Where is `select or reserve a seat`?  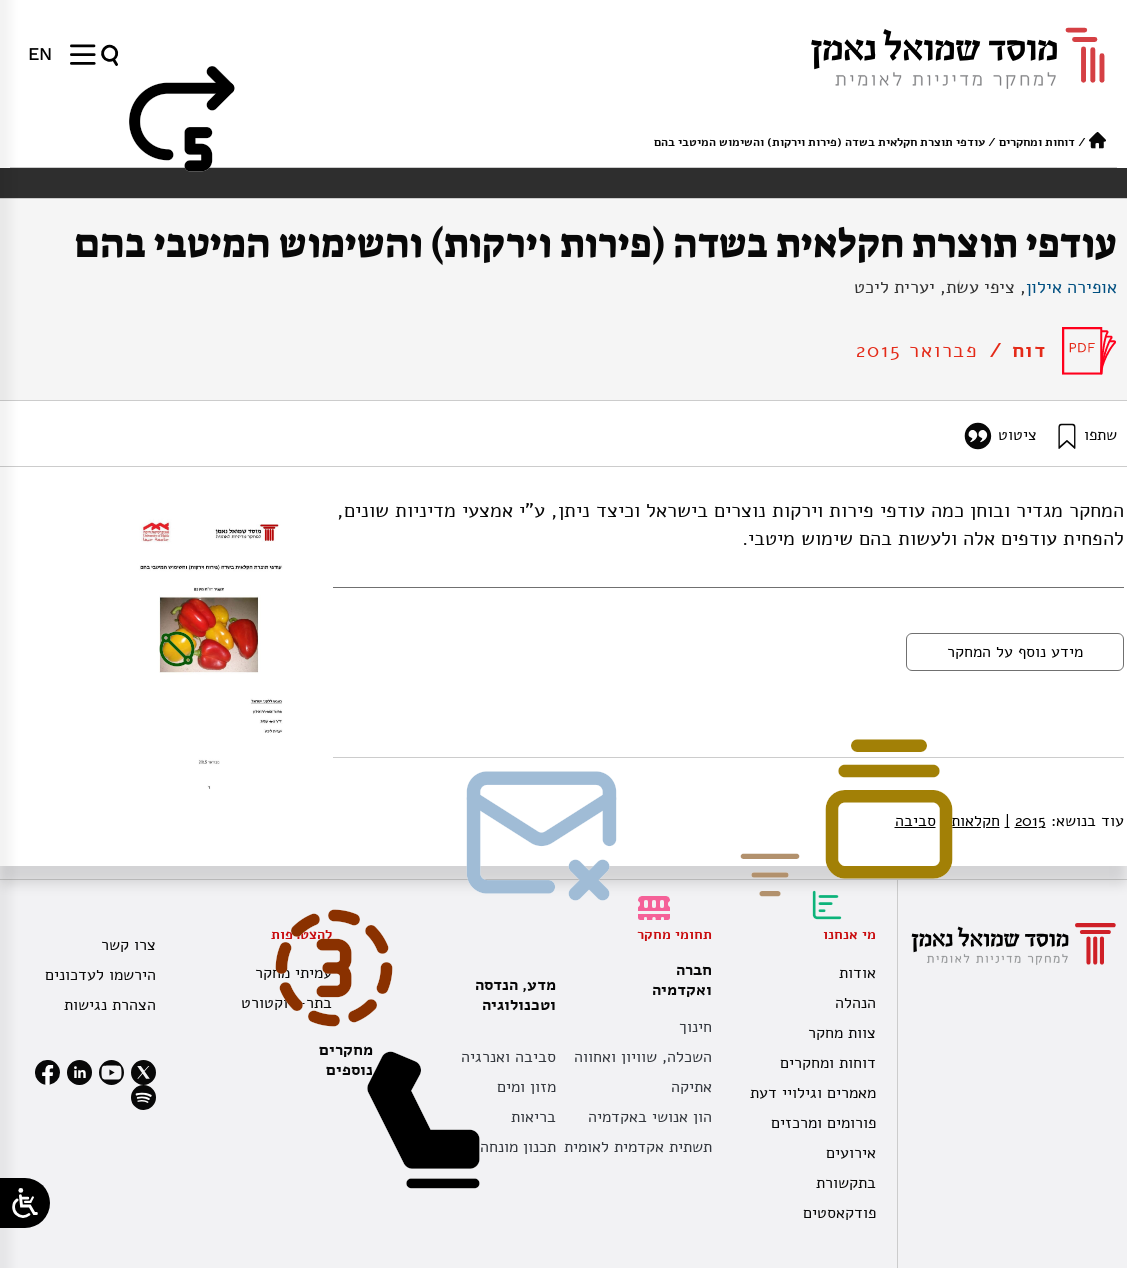 select or reserve a seat is located at coordinates (421, 1120).